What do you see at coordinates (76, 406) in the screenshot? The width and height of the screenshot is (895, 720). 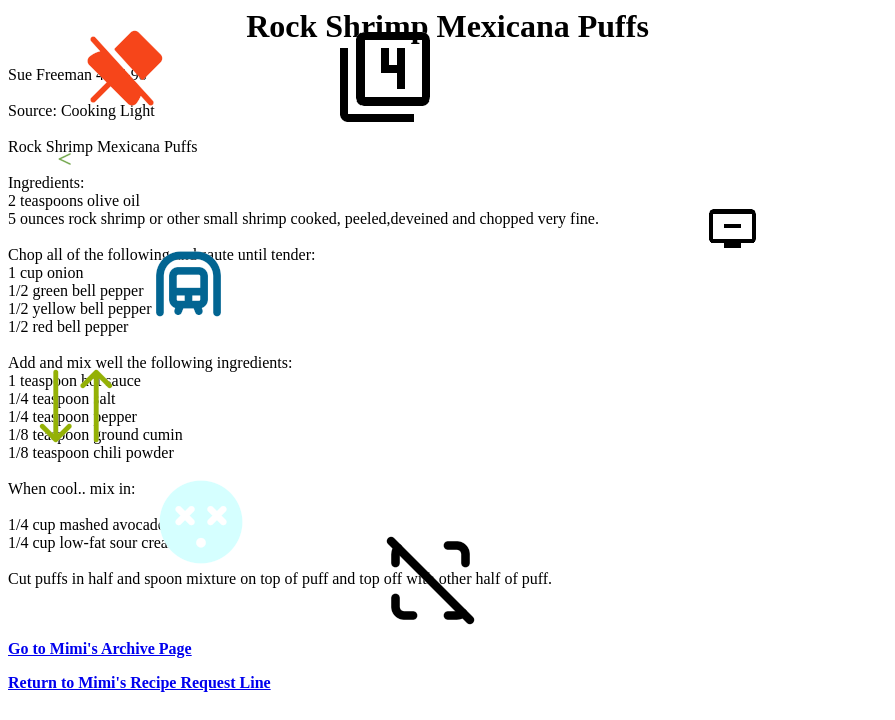 I see `sort items in ascending or descending order` at bounding box center [76, 406].